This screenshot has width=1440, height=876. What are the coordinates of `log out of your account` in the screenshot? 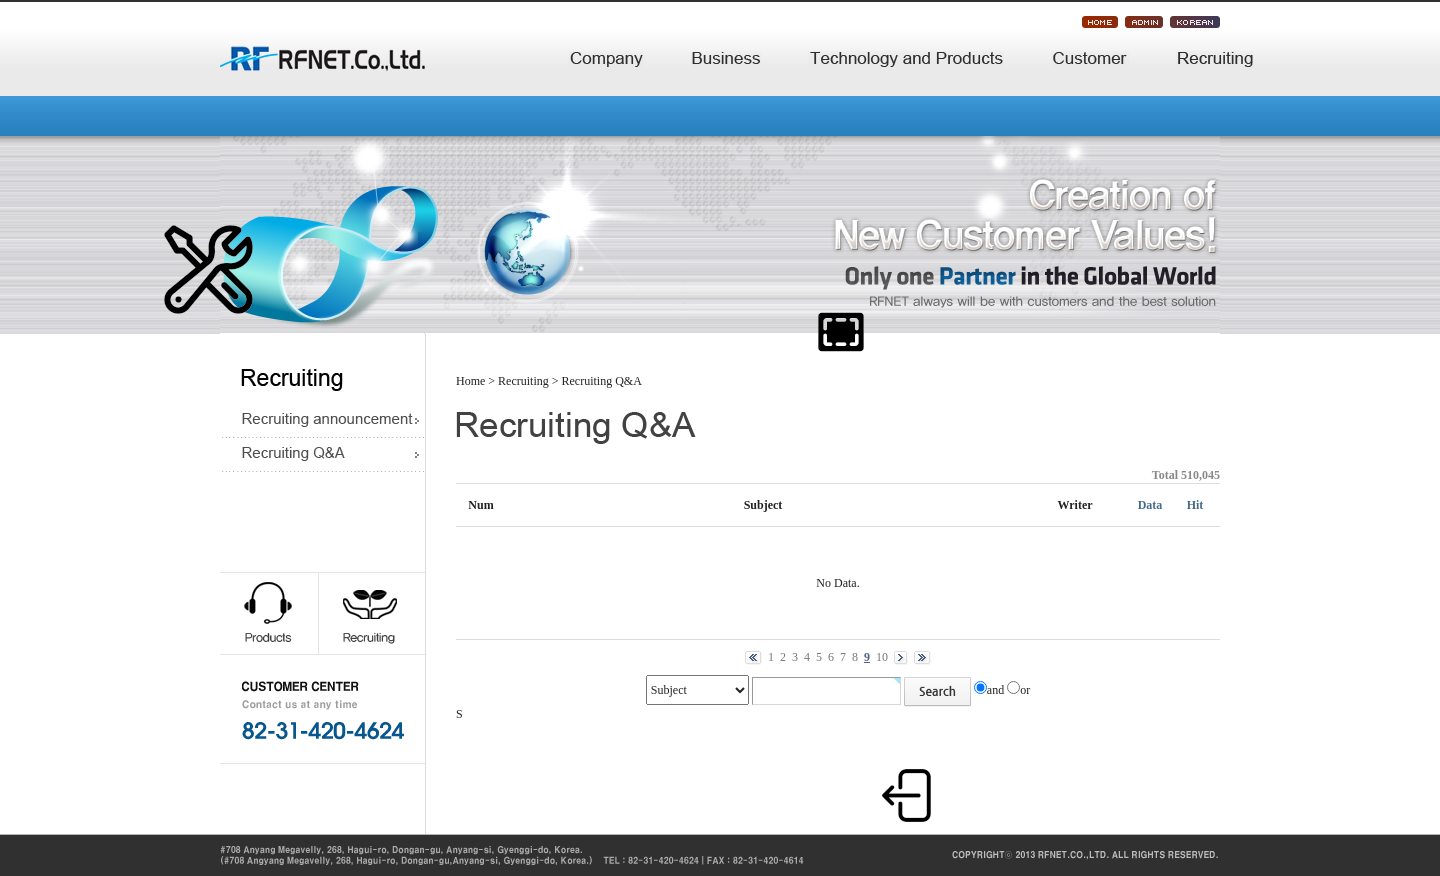 It's located at (910, 795).